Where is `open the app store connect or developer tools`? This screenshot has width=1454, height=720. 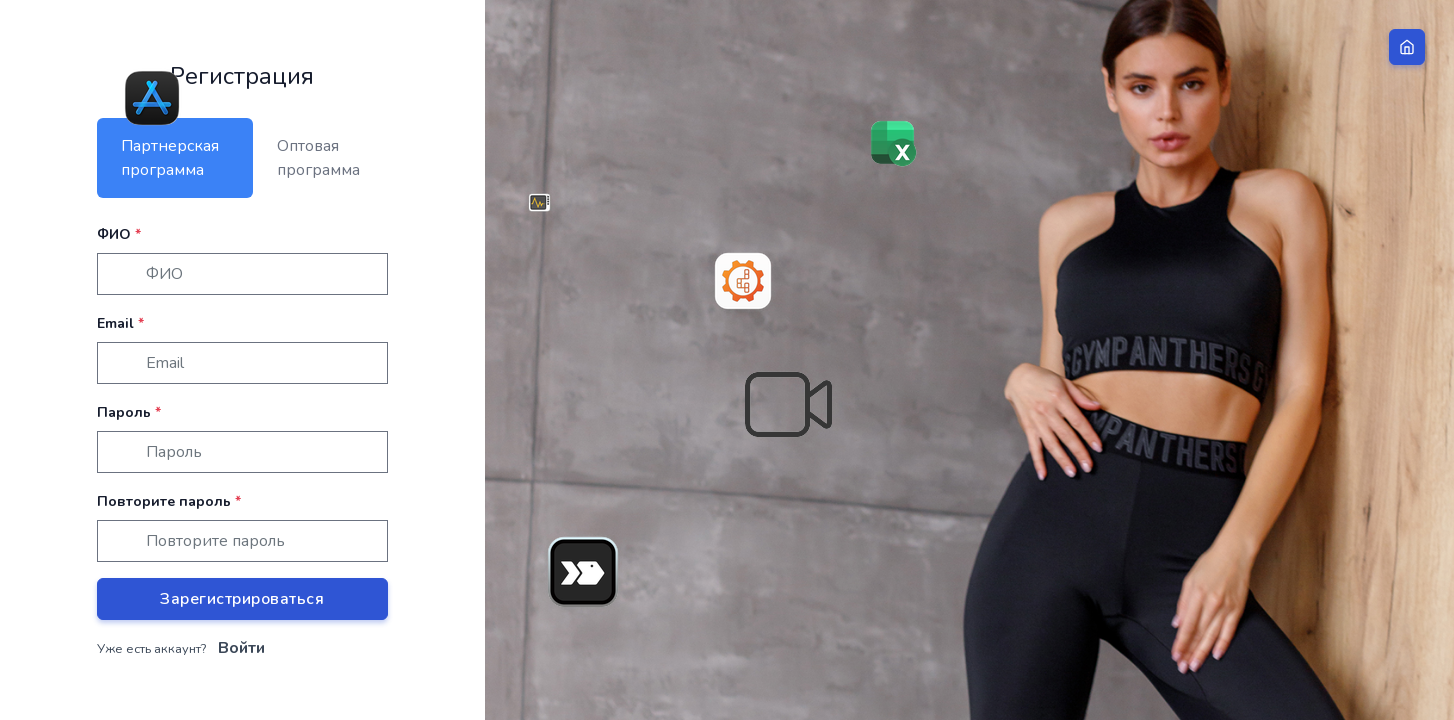 open the app store connect or developer tools is located at coordinates (152, 98).